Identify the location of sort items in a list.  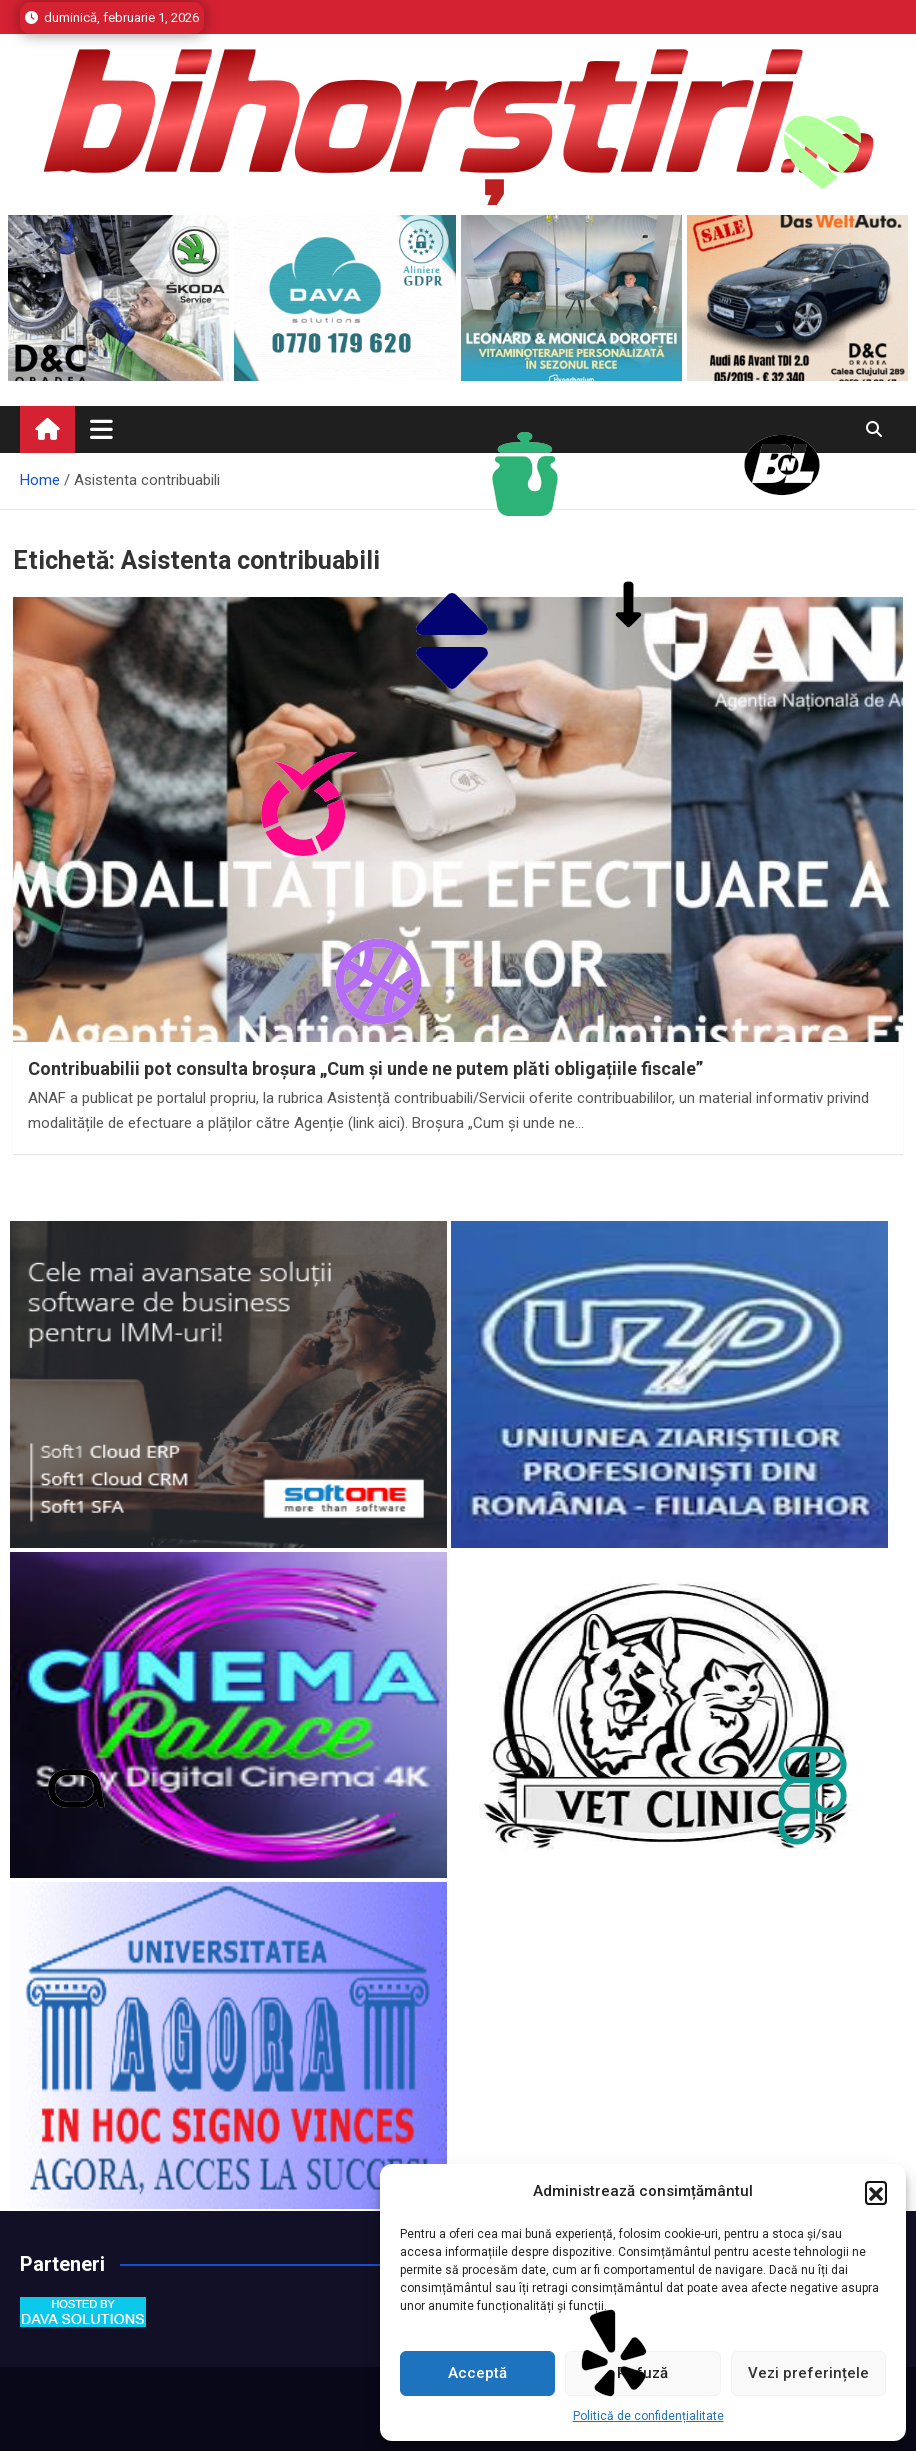
(452, 641).